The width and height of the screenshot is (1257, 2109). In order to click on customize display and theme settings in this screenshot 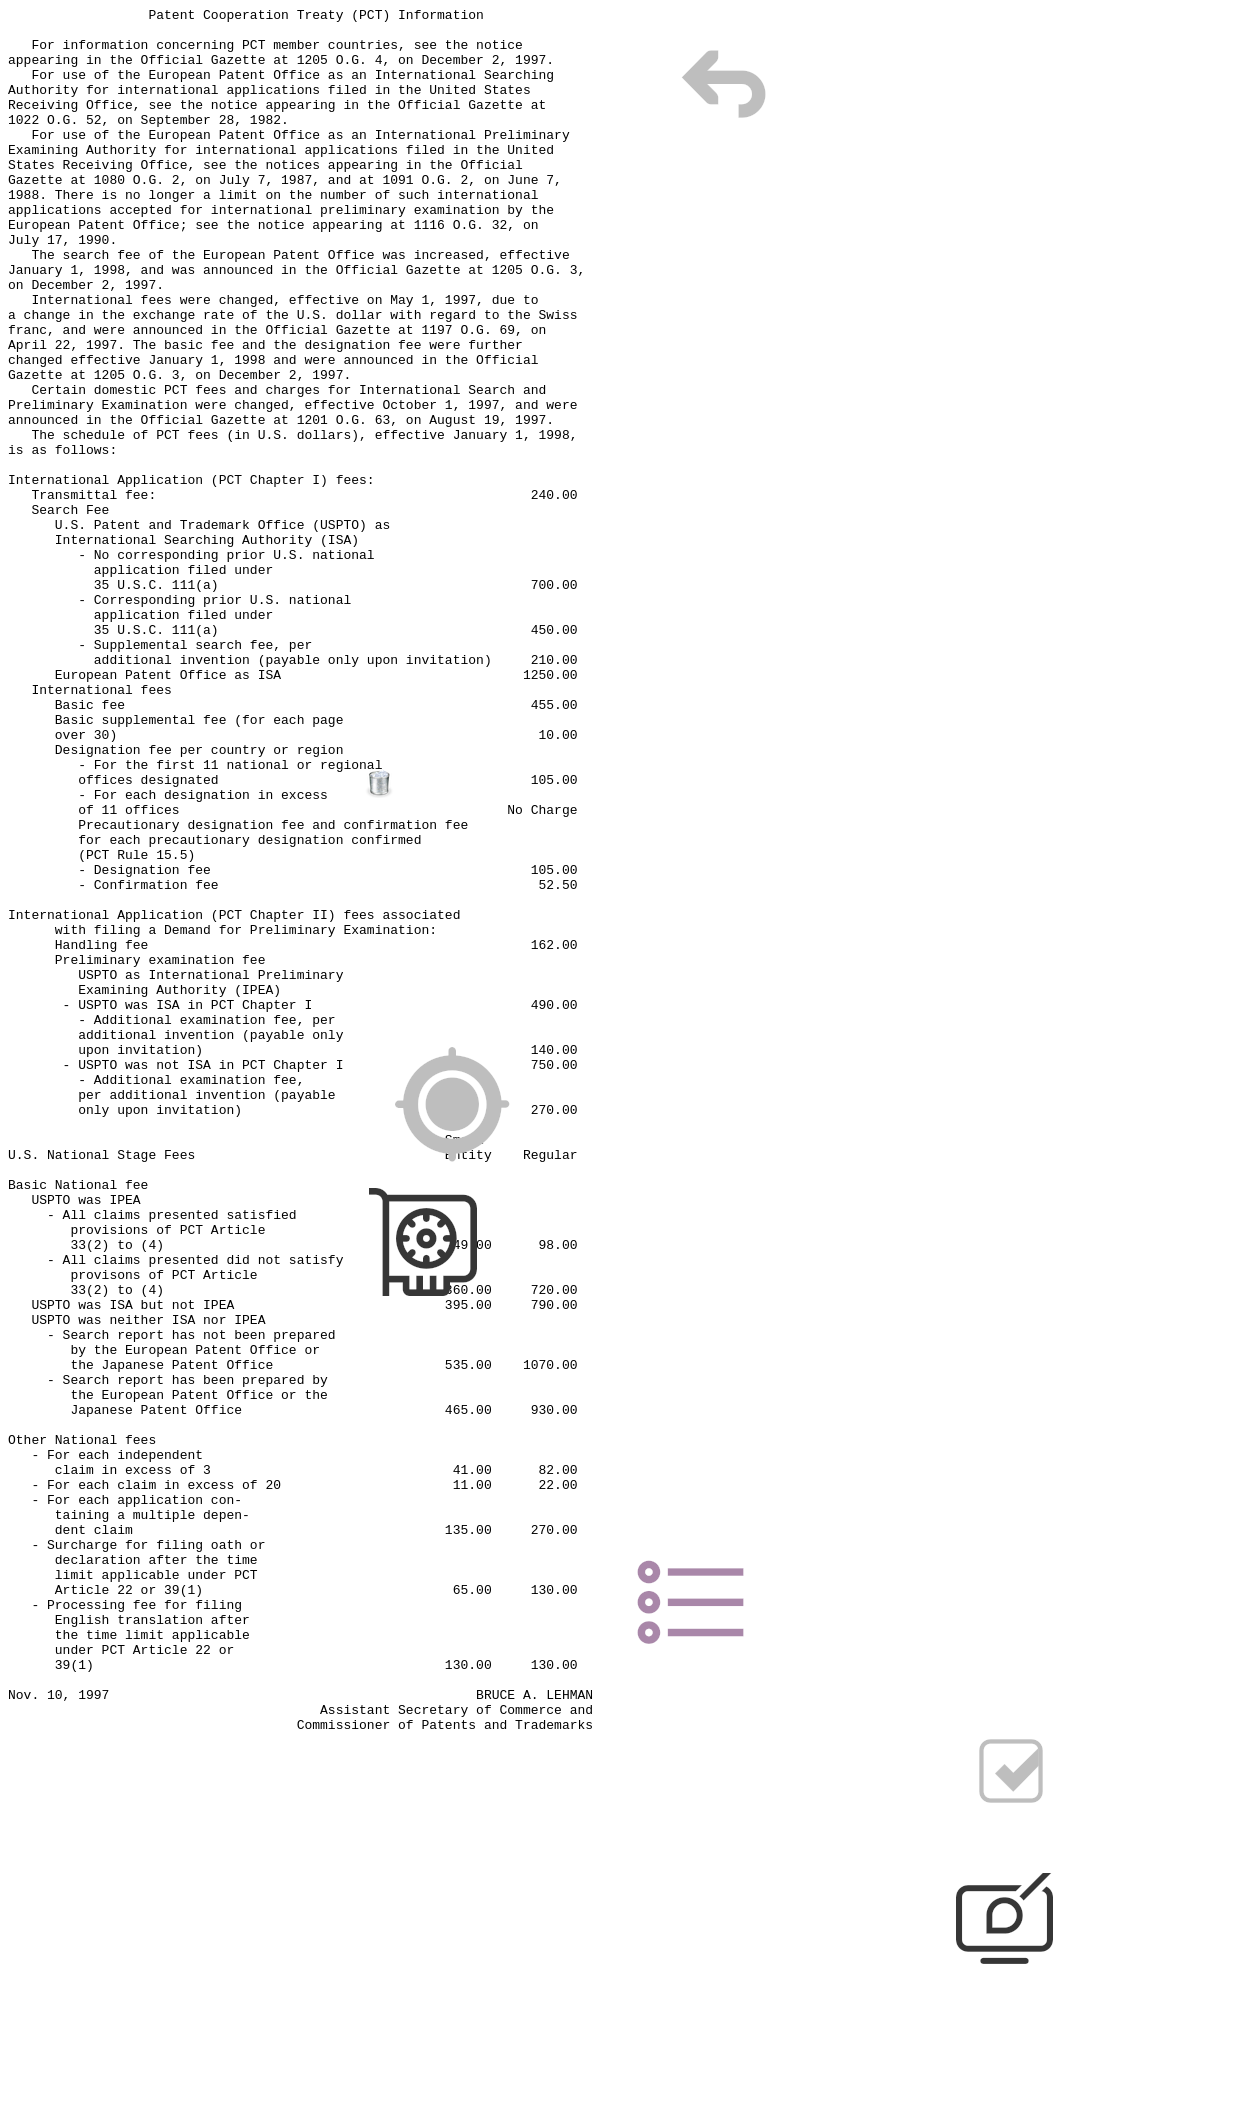, I will do `click(1004, 1921)`.